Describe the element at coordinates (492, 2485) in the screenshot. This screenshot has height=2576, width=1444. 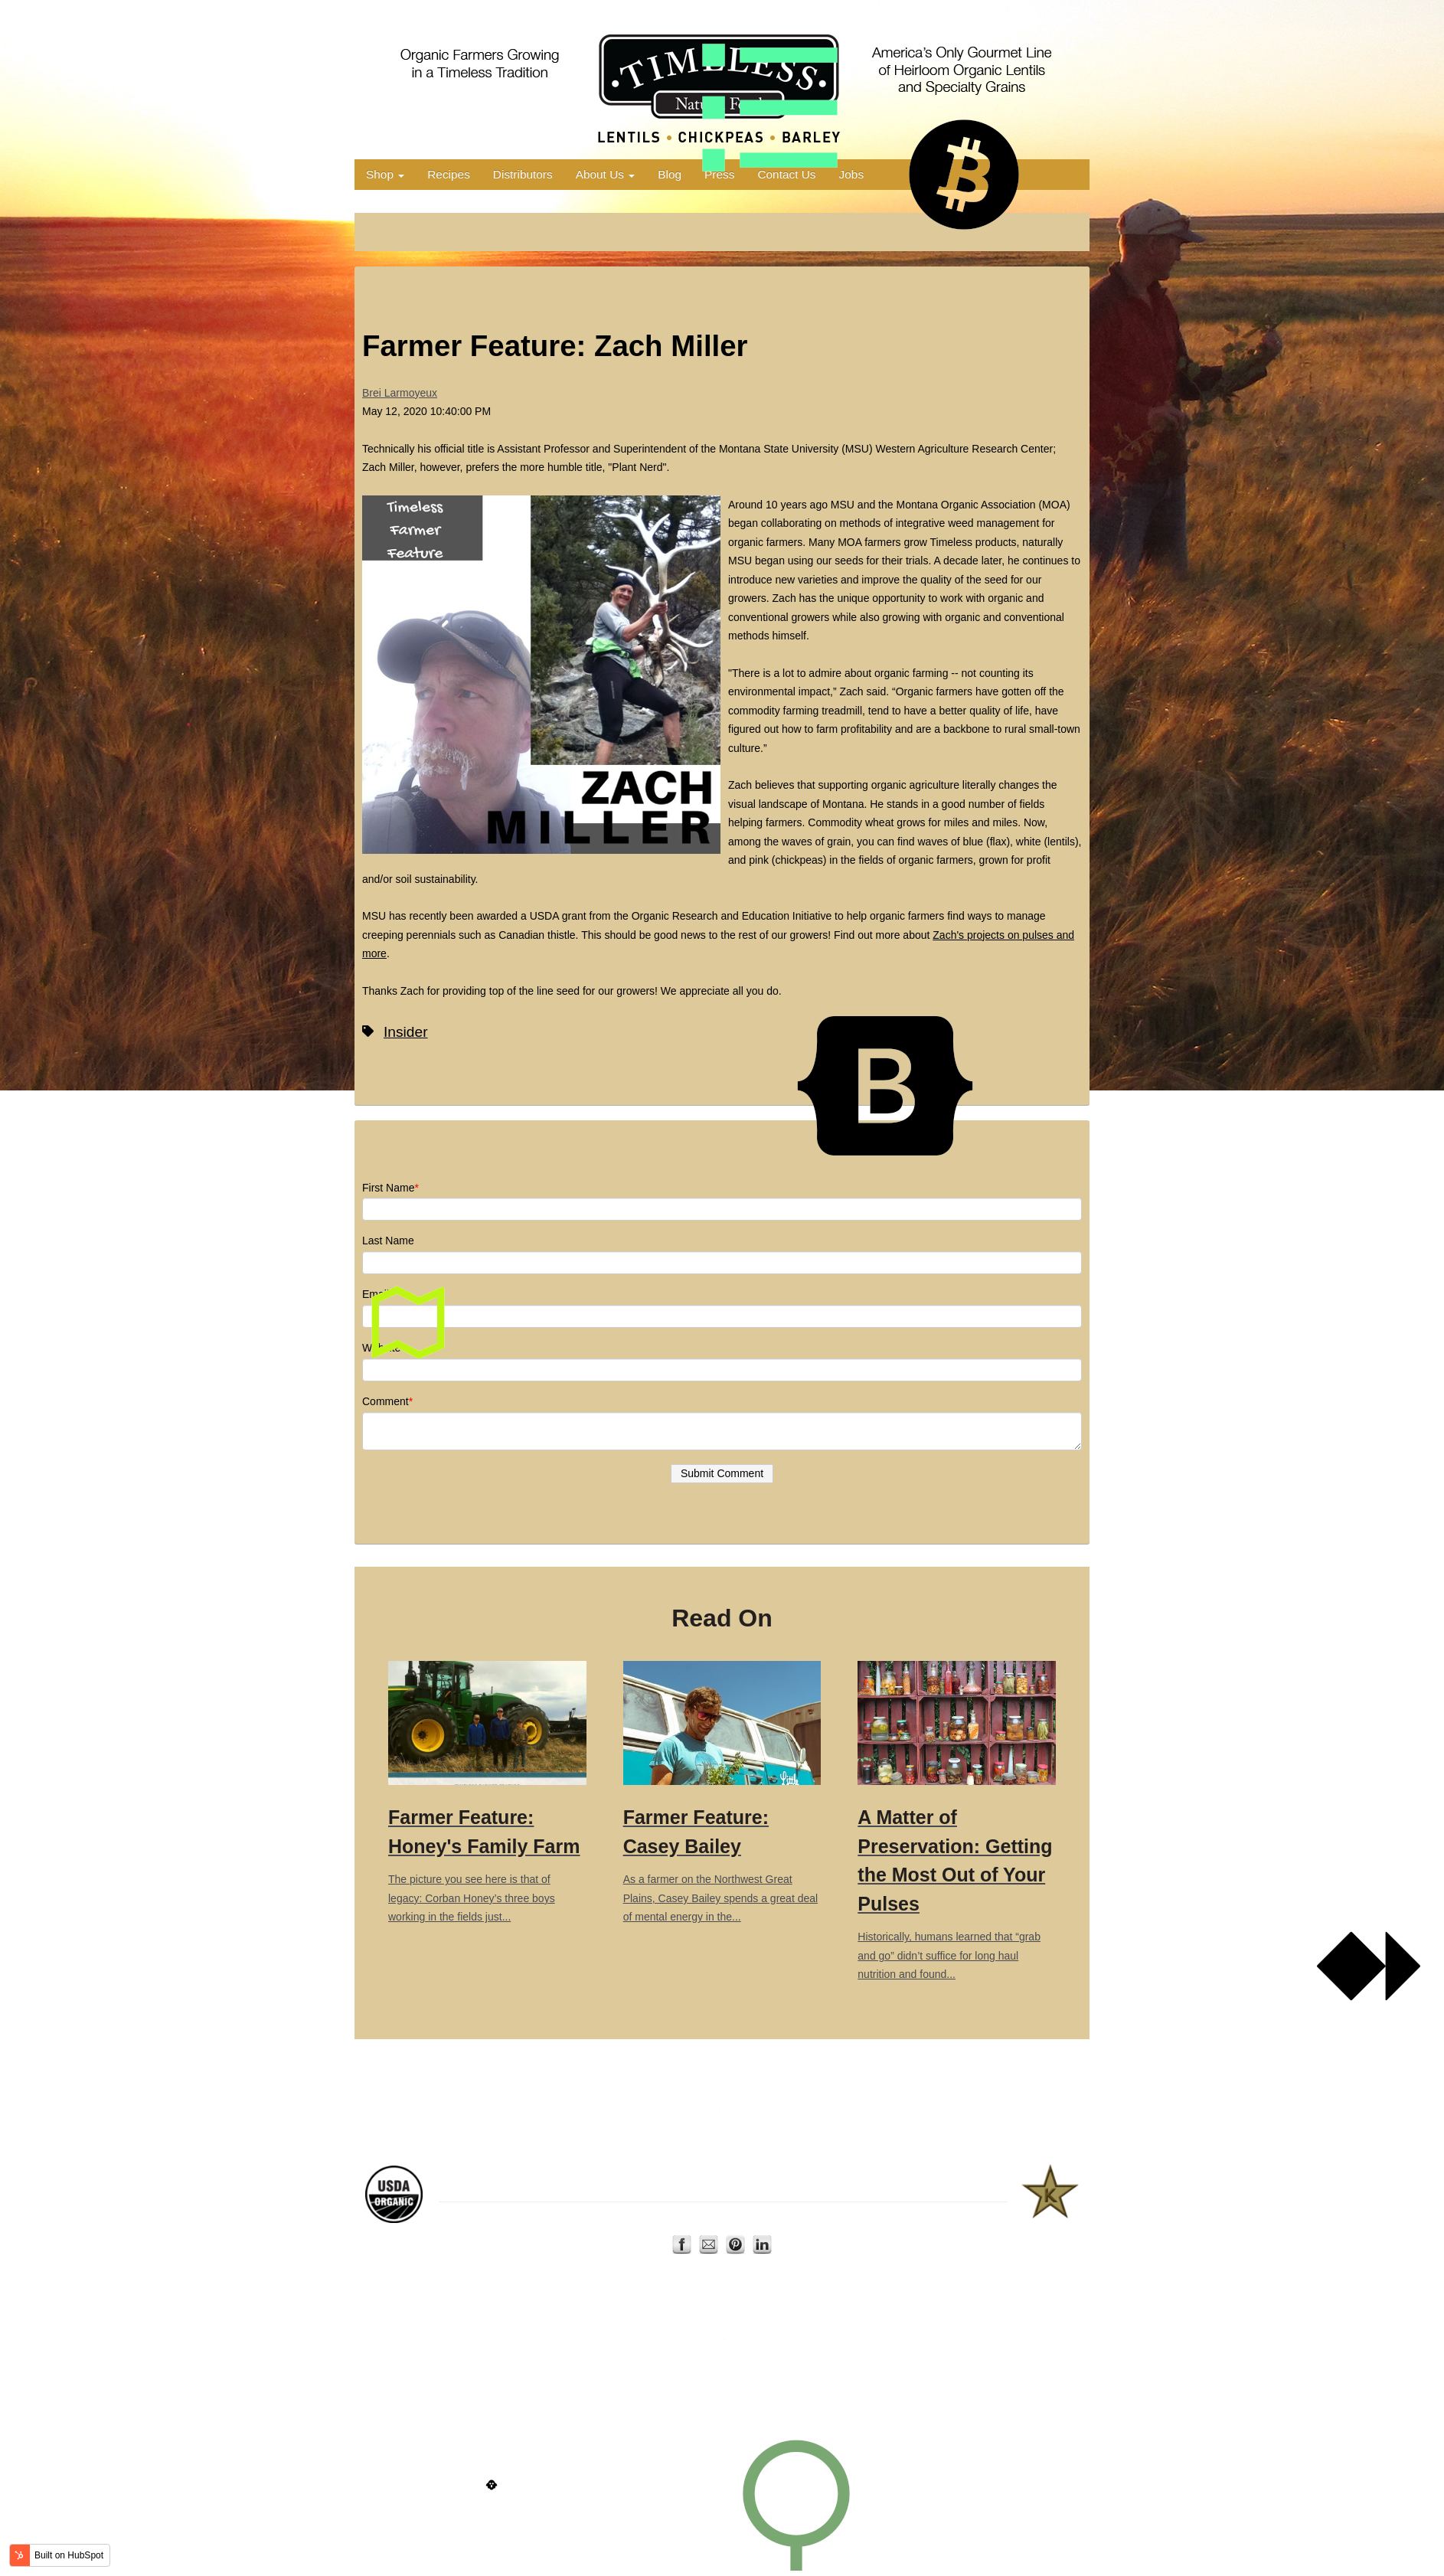
I see `ghost mode or incognito status indicator` at that location.